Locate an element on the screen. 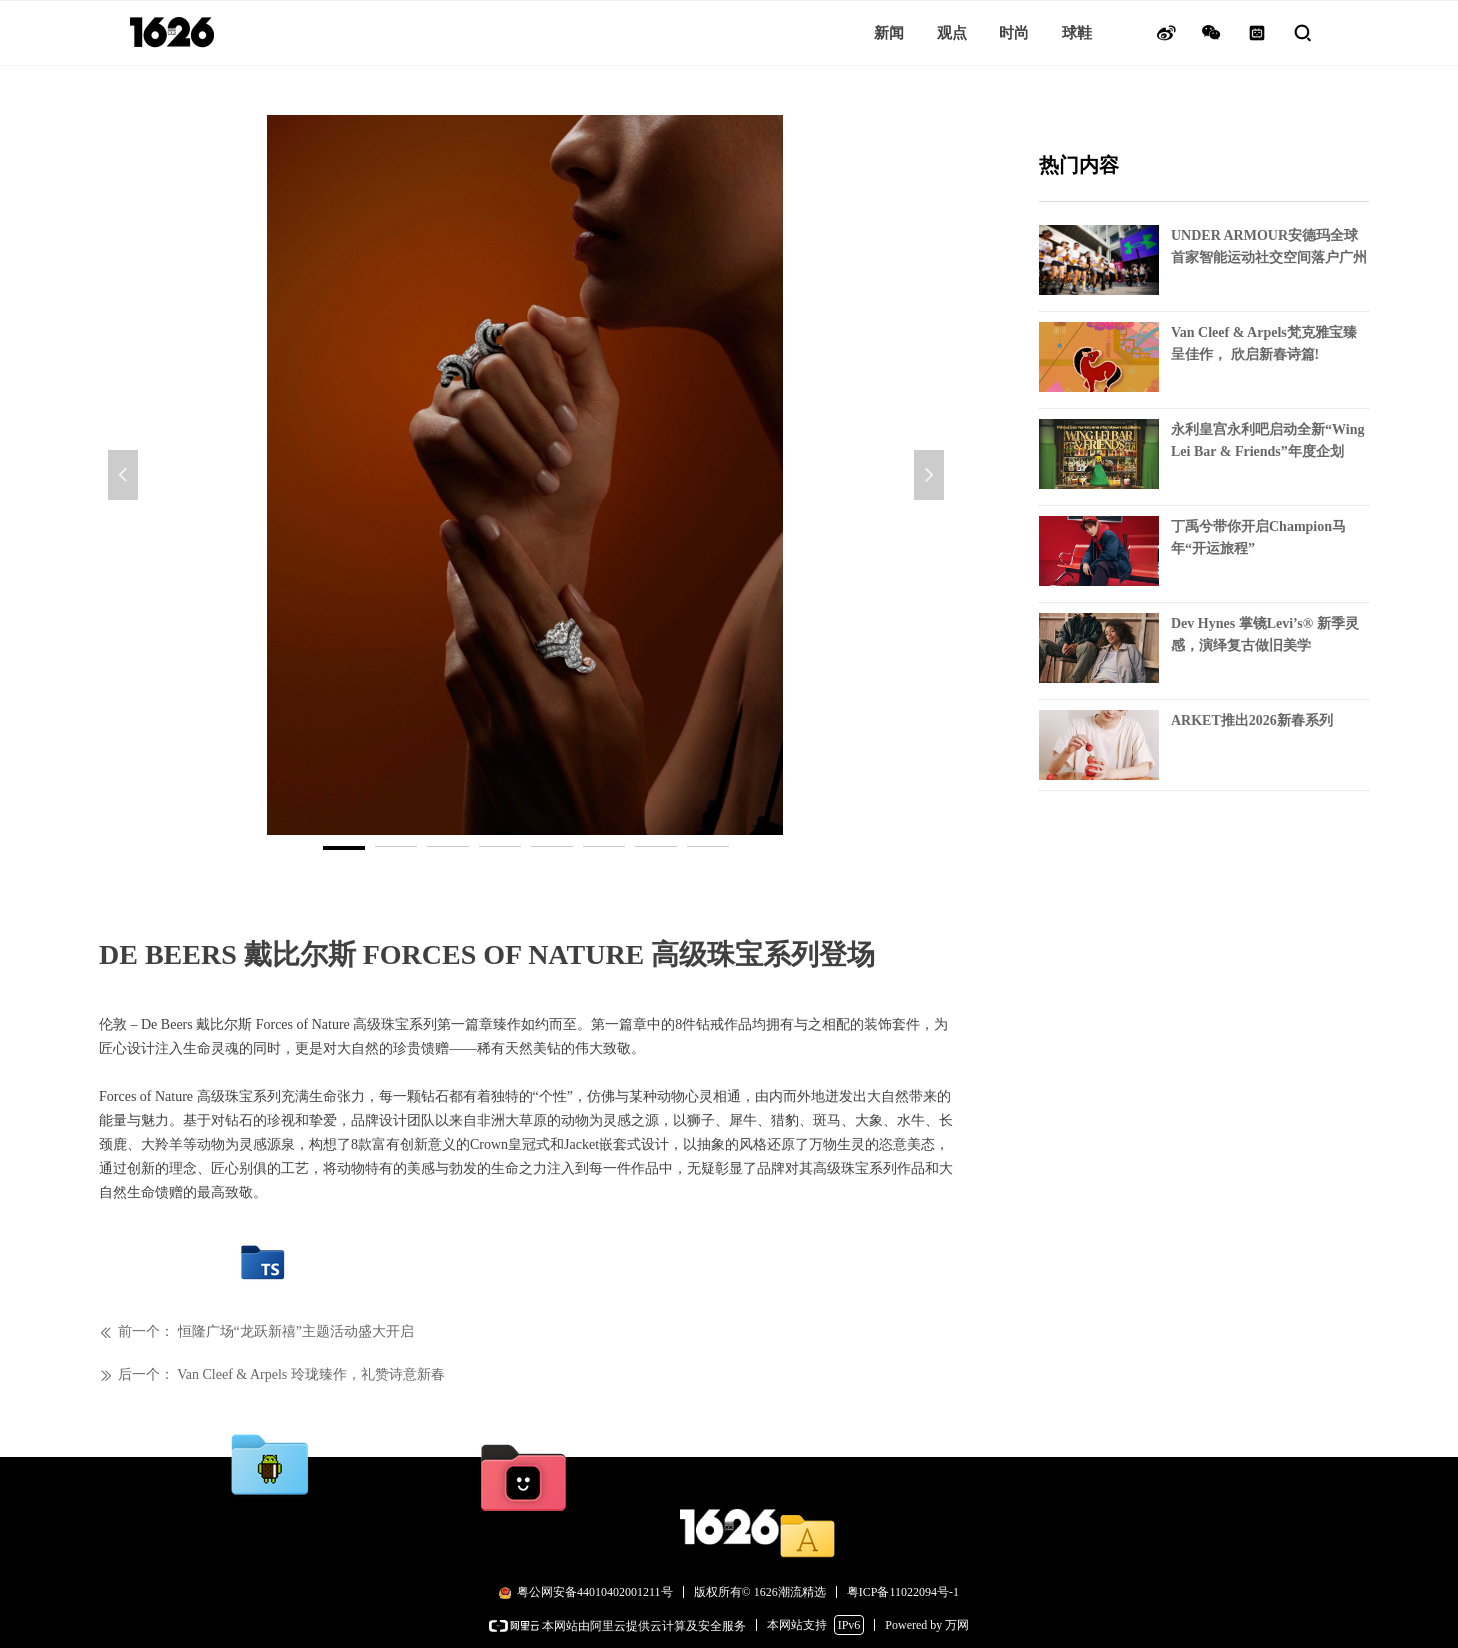  open typescript project files folder is located at coordinates (262, 1263).